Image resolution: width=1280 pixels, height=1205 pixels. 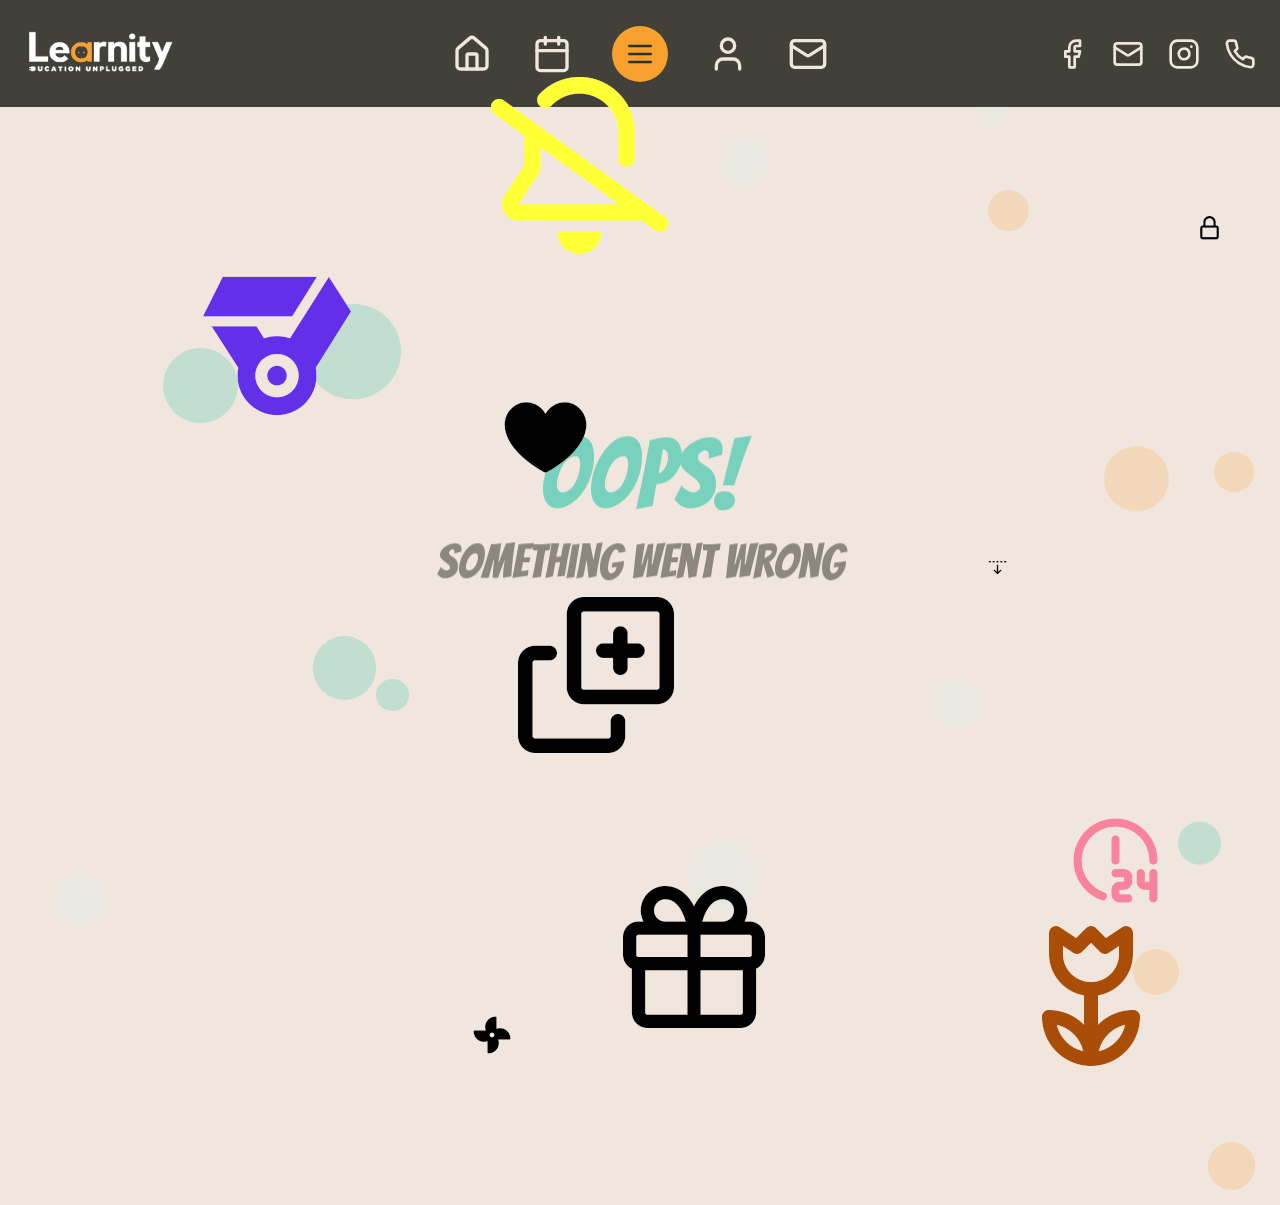 What do you see at coordinates (1115, 860) in the screenshot?
I see `indicates 24-hour availability or service` at bounding box center [1115, 860].